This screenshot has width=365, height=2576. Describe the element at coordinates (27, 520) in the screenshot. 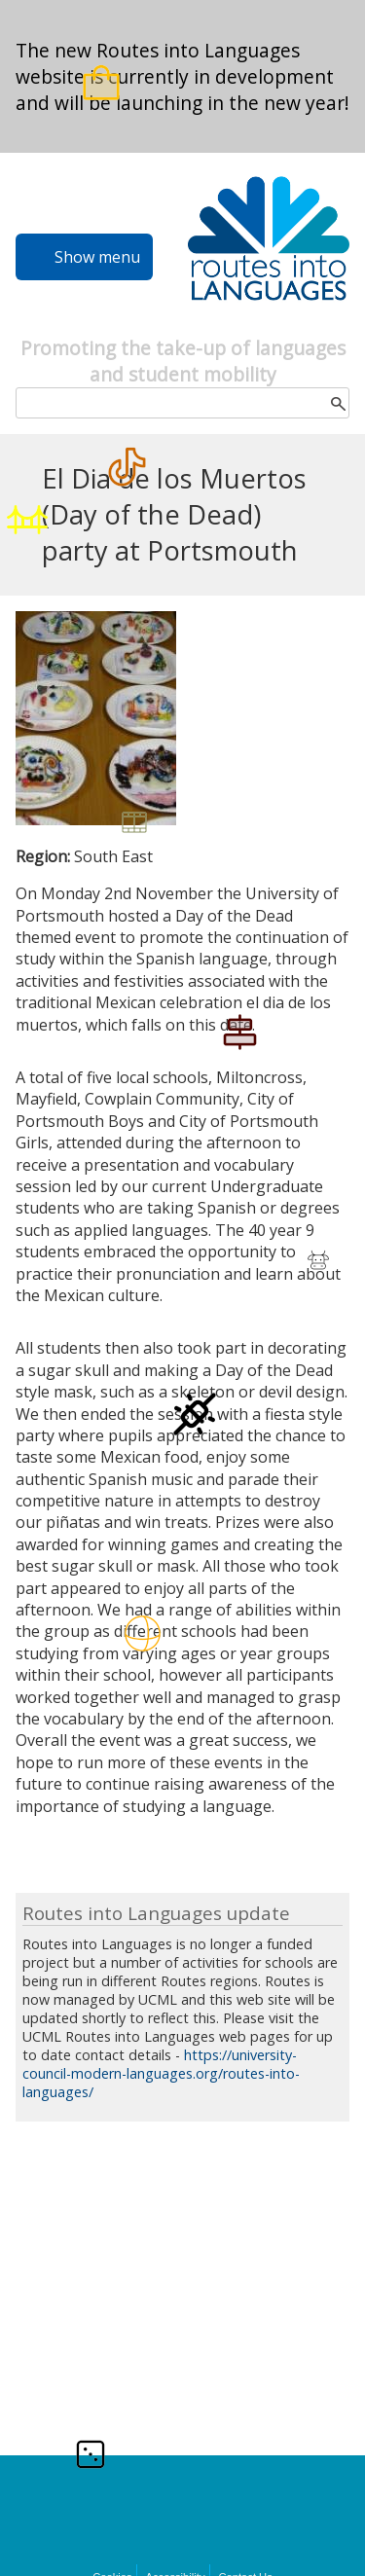

I see `view nearby bridges or crossings` at that location.